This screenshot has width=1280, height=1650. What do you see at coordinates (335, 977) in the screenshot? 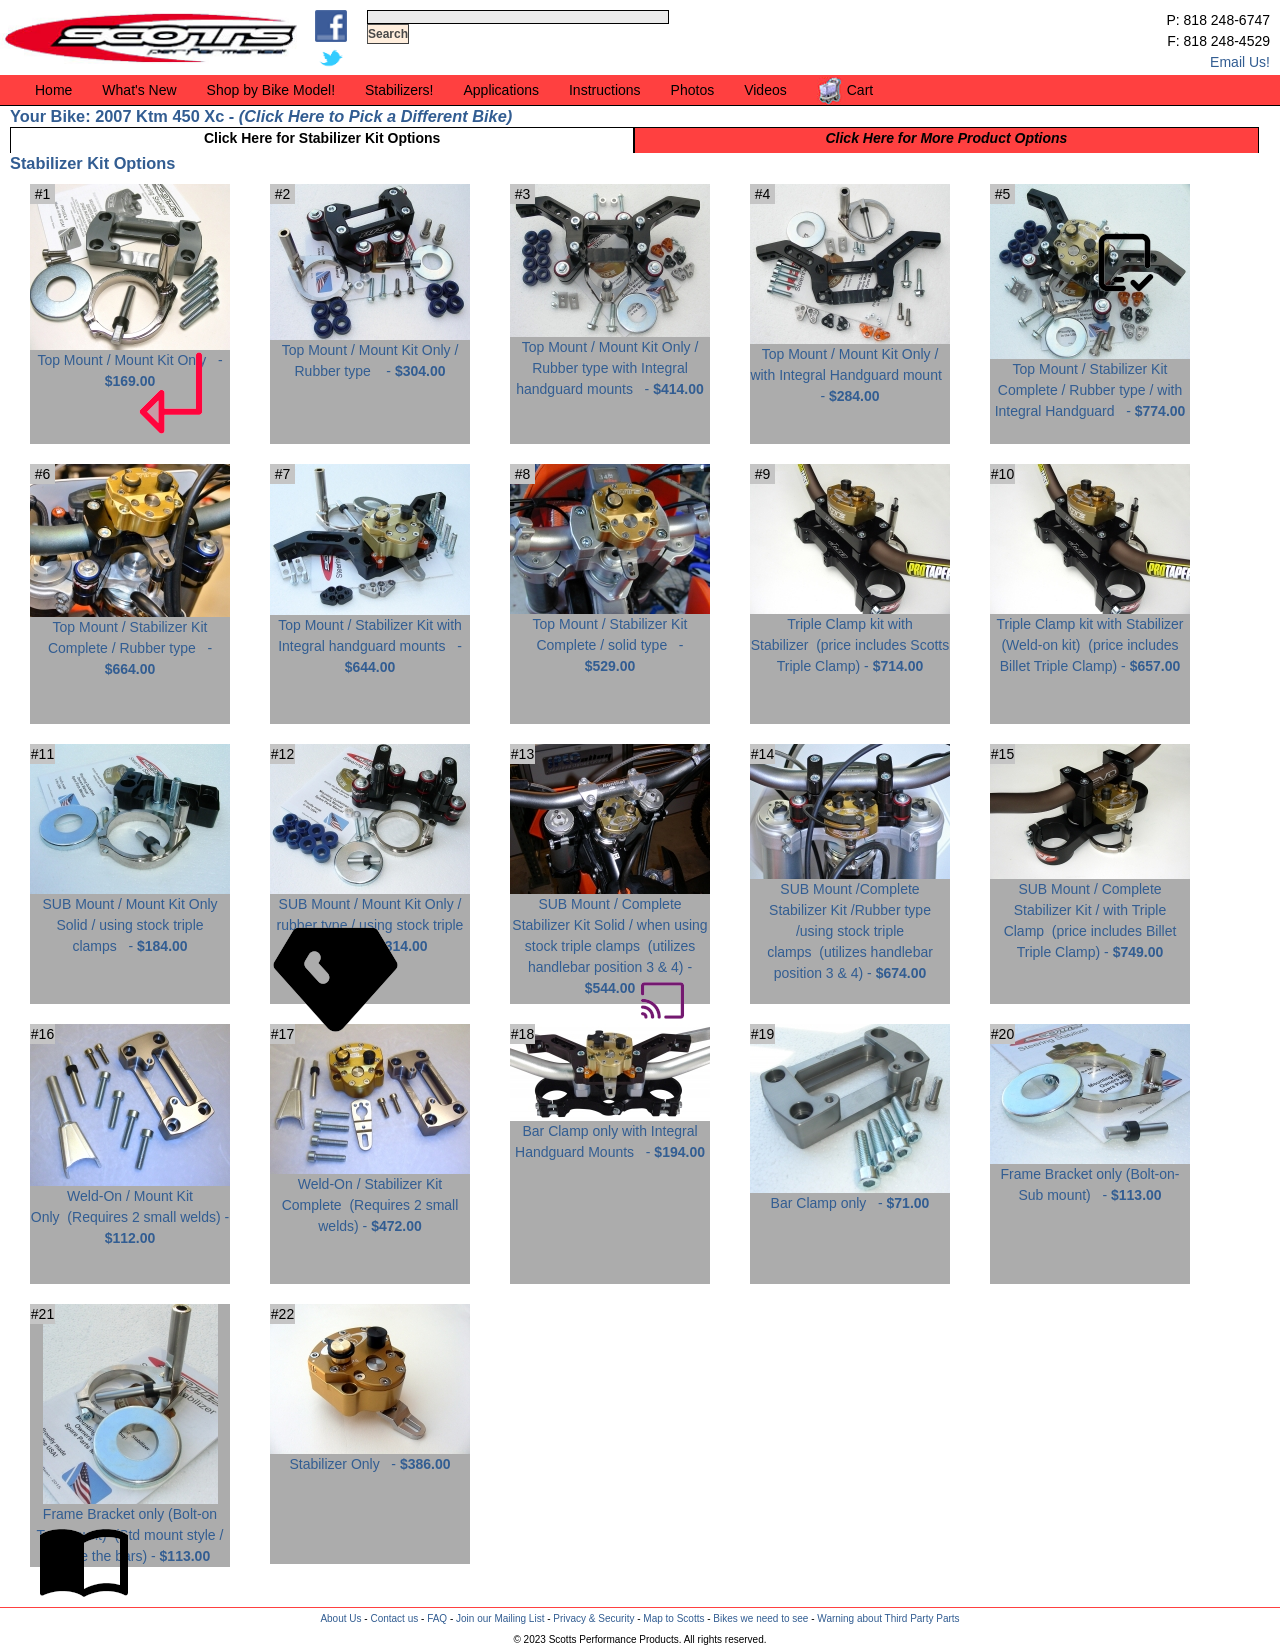
I see `indicates premium or pro membership status` at bounding box center [335, 977].